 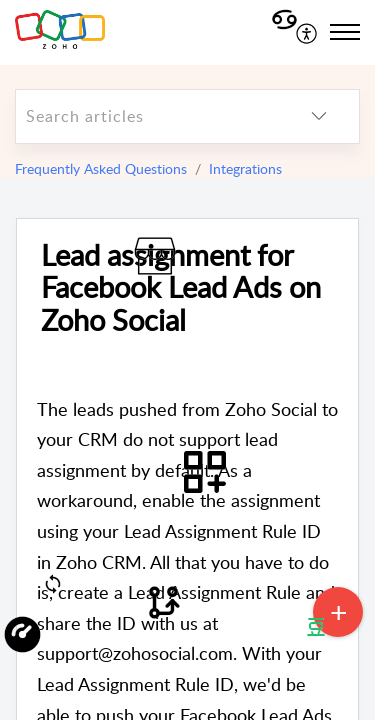 I want to click on create a new branch in version control, so click(x=163, y=602).